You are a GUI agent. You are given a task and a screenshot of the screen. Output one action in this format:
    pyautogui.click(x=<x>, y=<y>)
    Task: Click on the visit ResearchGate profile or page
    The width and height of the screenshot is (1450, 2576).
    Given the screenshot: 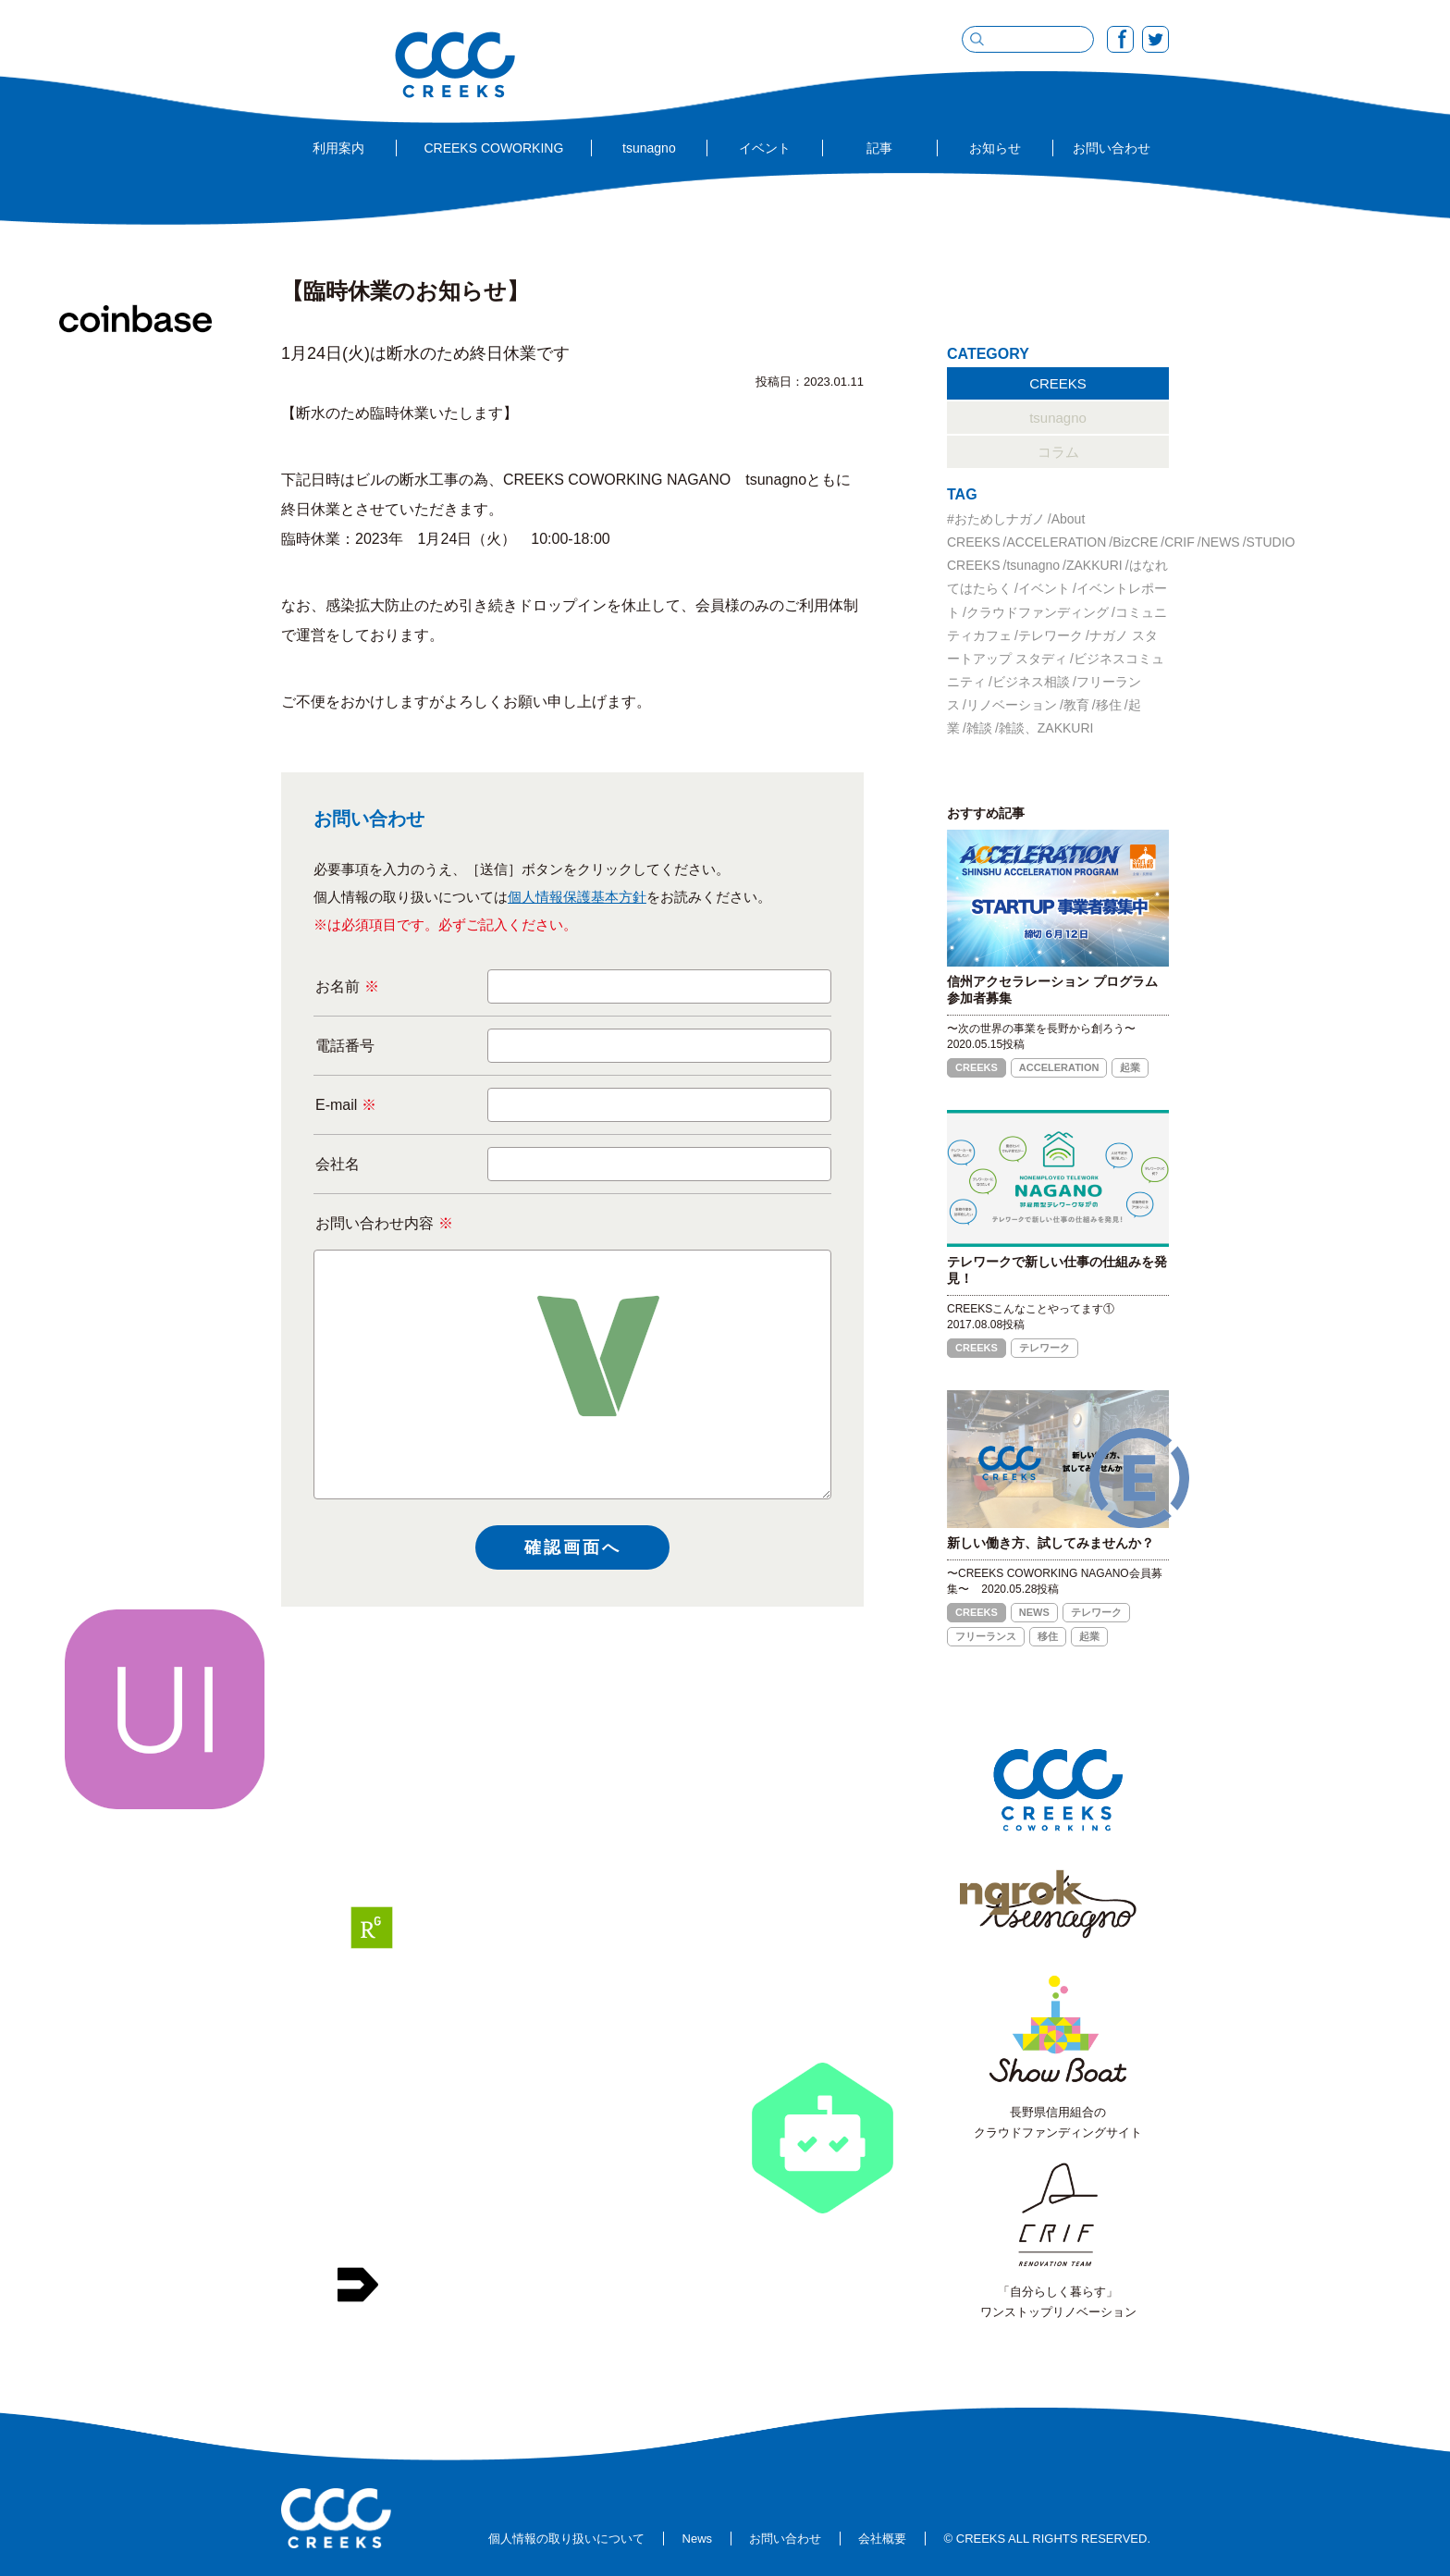 What is the action you would take?
    pyautogui.click(x=372, y=1928)
    